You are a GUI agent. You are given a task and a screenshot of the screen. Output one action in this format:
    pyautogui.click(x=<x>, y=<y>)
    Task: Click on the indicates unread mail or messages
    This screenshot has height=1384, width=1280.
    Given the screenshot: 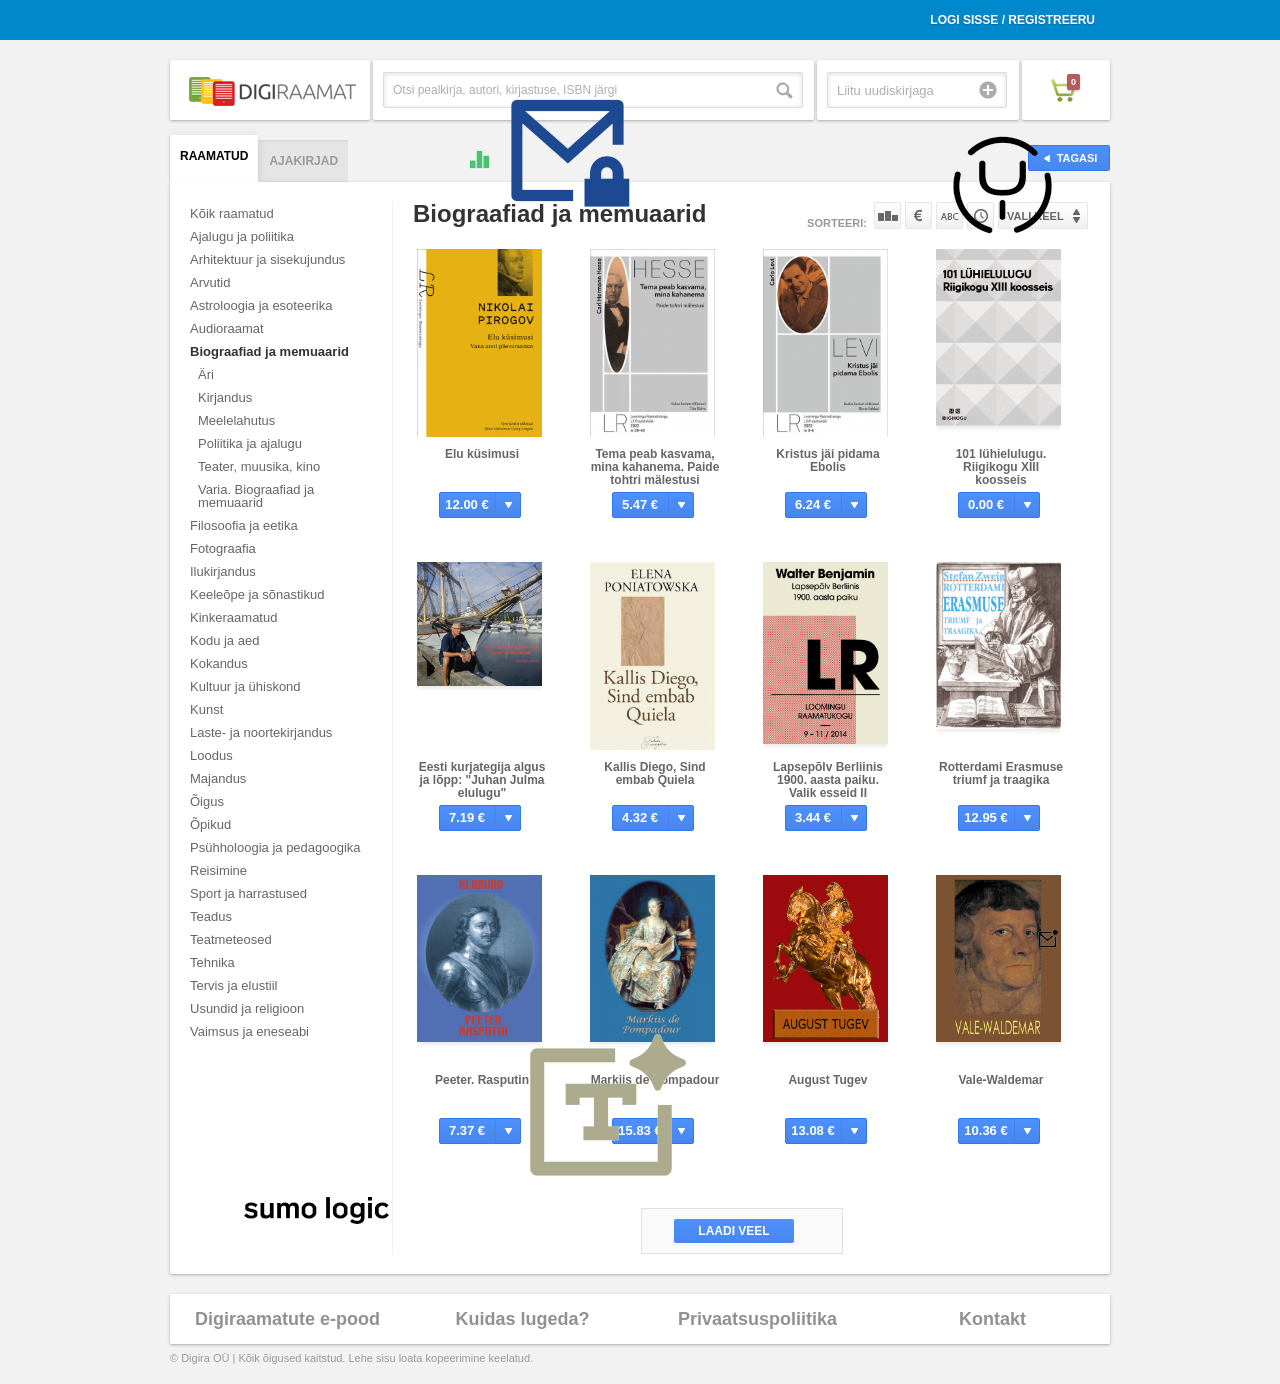 What is the action you would take?
    pyautogui.click(x=1047, y=939)
    